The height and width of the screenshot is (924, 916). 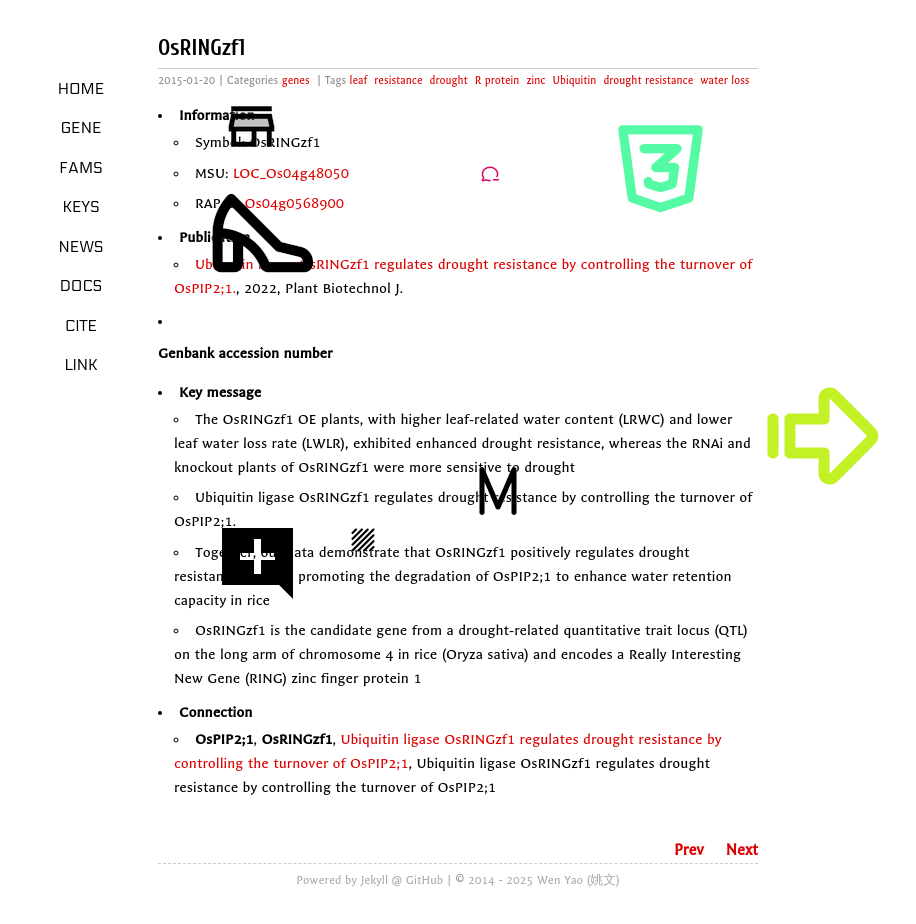 What do you see at coordinates (258, 236) in the screenshot?
I see `browse women's shoes or footwear` at bounding box center [258, 236].